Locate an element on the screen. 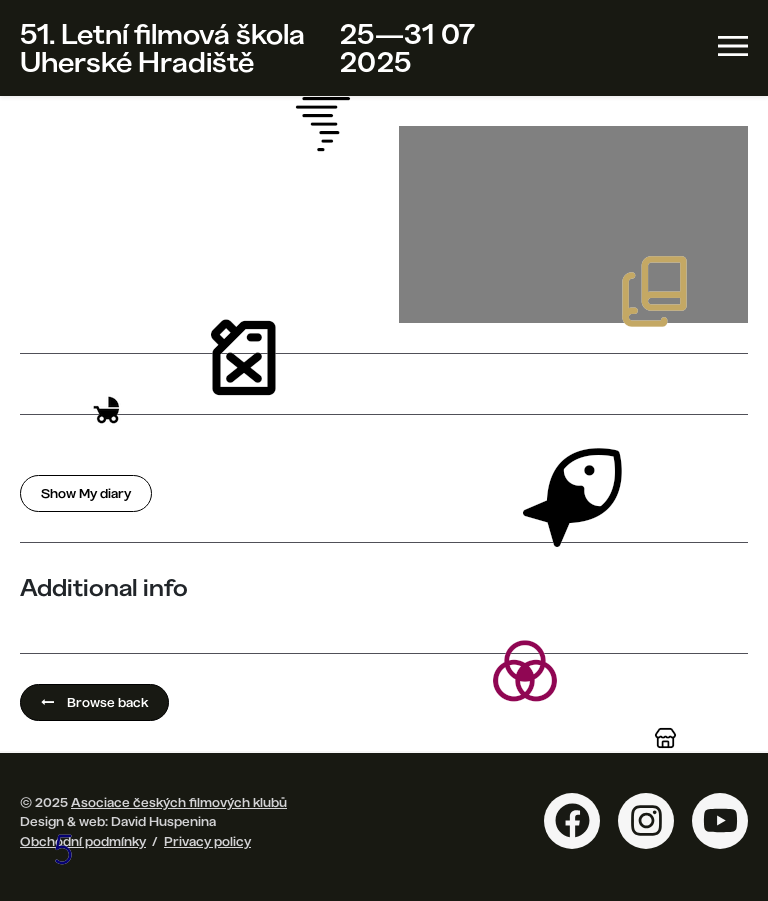 Image resolution: width=768 pixels, height=901 pixels. indicates fuel or gas-related settings is located at coordinates (244, 358).